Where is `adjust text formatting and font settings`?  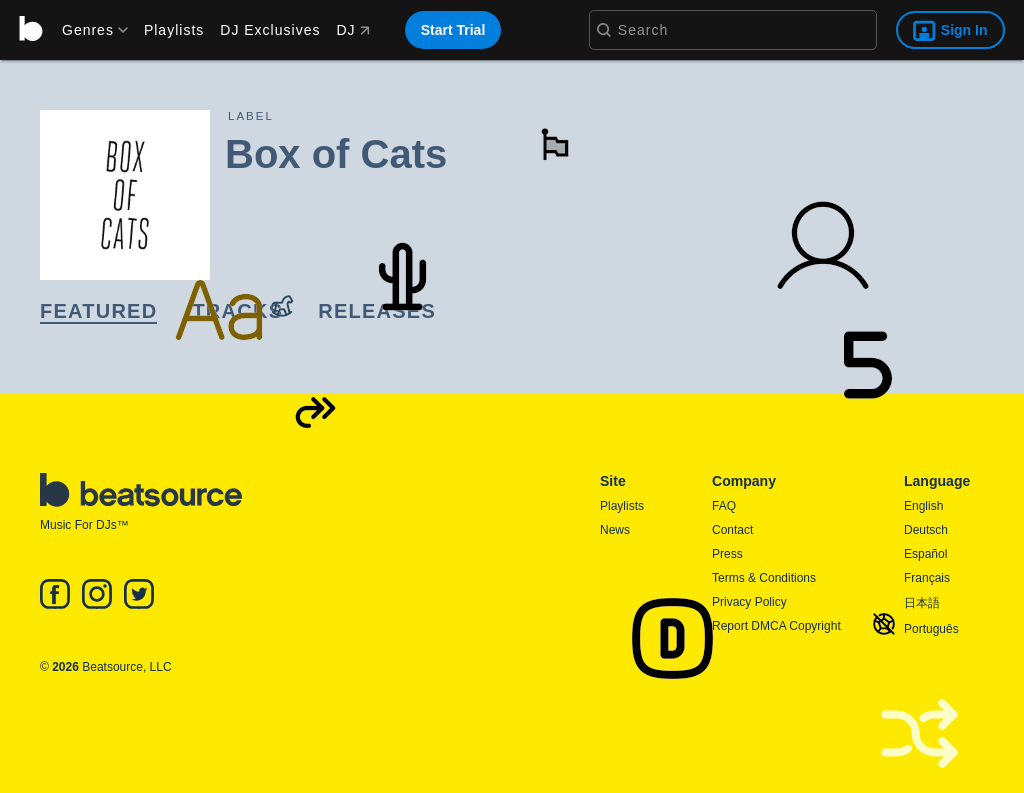 adjust text formatting and font settings is located at coordinates (219, 310).